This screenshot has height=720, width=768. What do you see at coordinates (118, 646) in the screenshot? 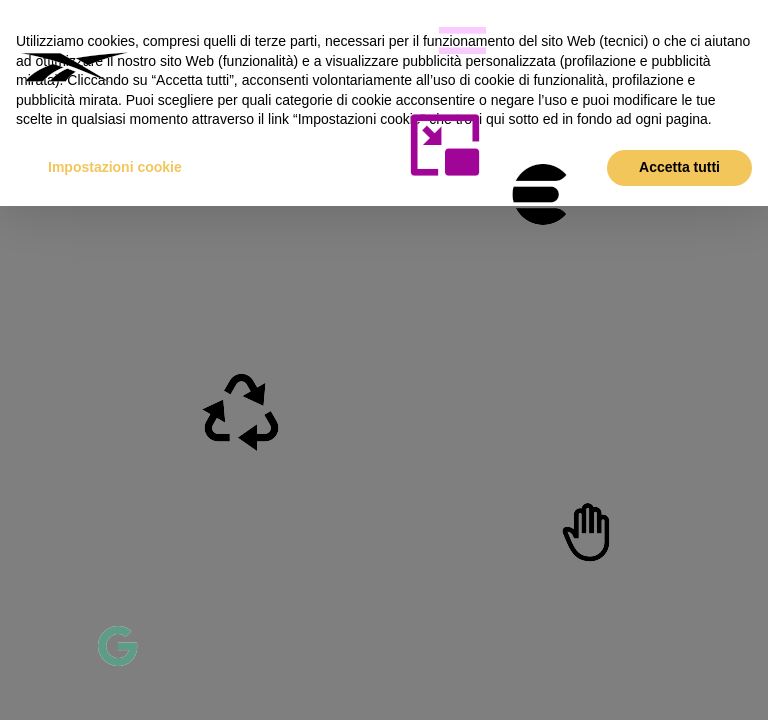
I see `sign in with Google` at bounding box center [118, 646].